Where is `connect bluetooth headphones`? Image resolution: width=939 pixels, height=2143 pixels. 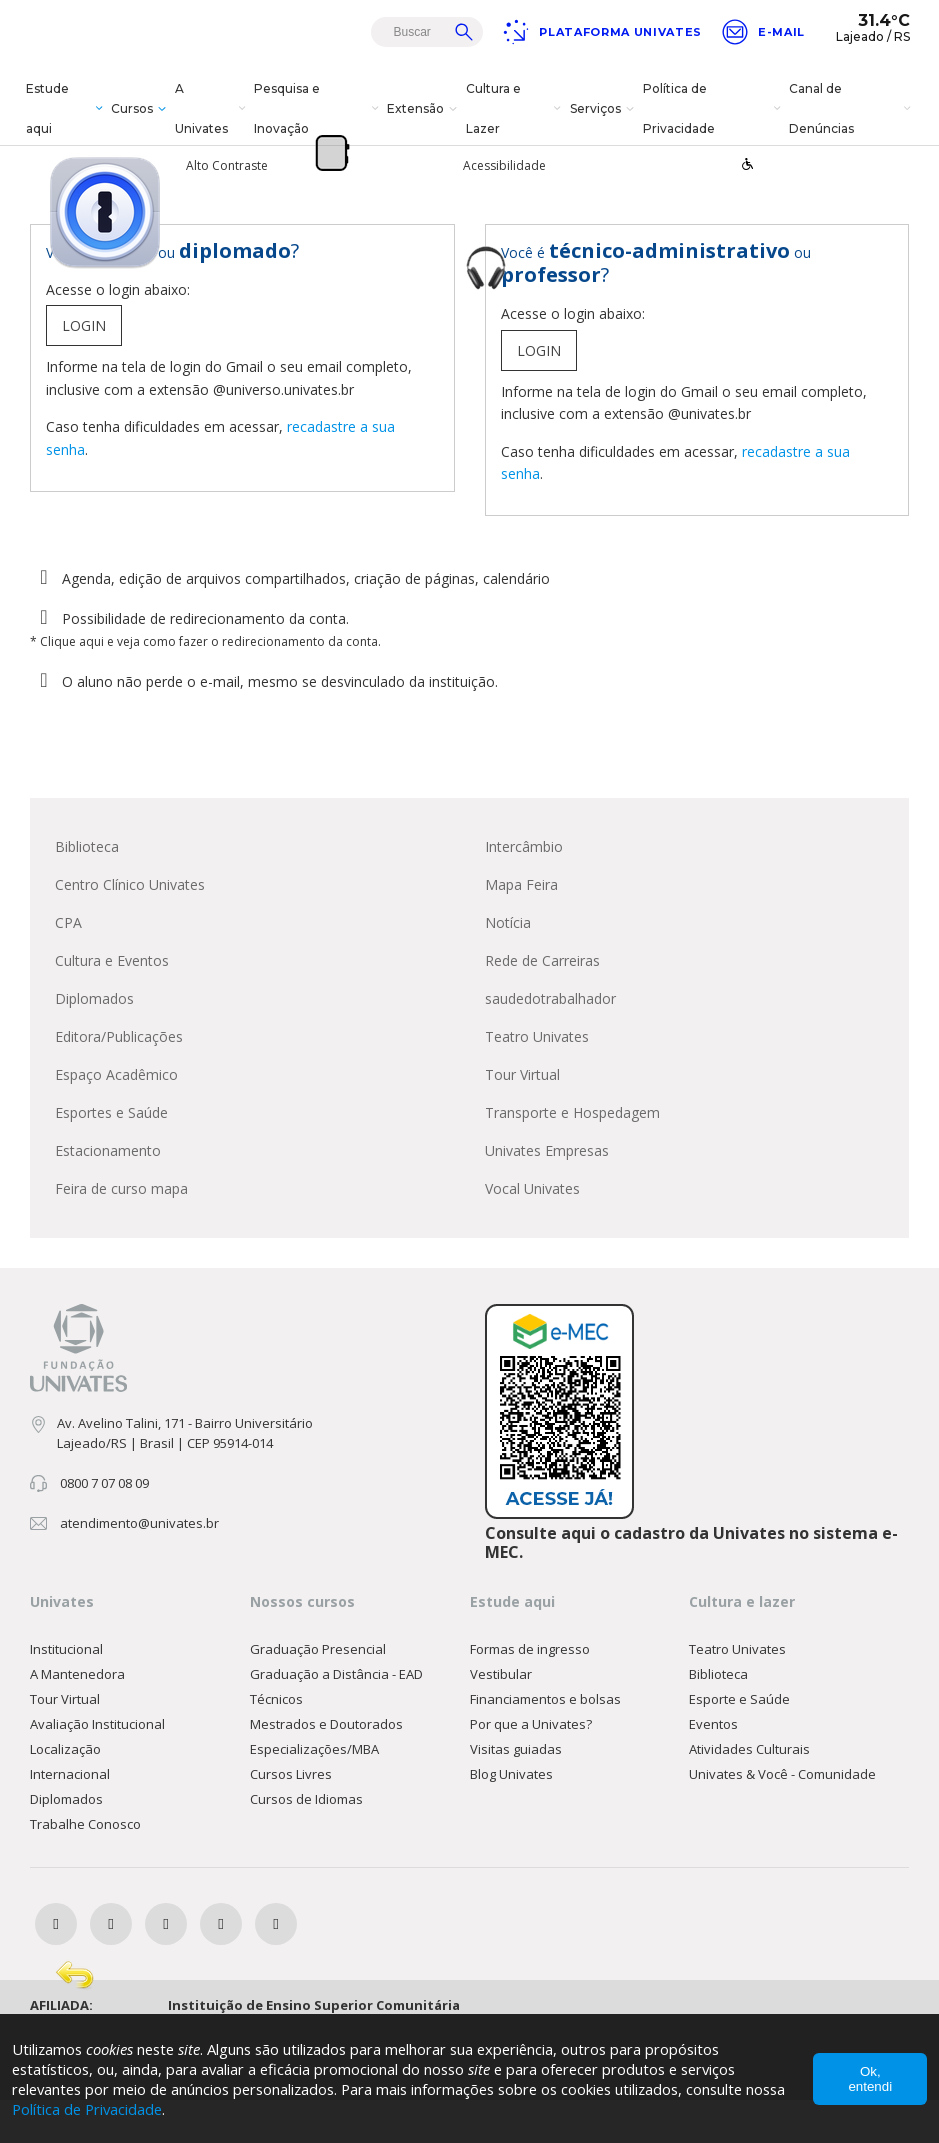 connect bluetooth headphones is located at coordinates (486, 268).